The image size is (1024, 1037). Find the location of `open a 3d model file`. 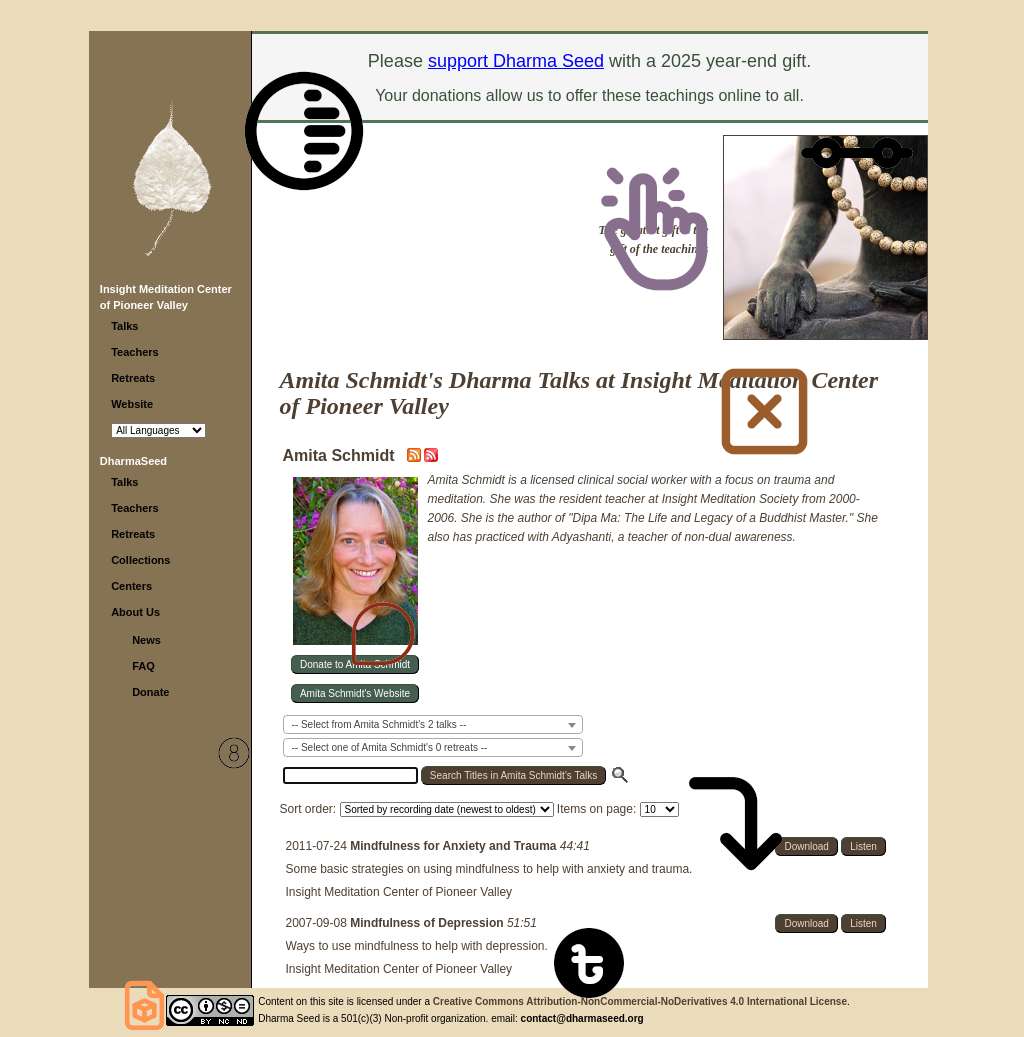

open a 3d model file is located at coordinates (144, 1005).